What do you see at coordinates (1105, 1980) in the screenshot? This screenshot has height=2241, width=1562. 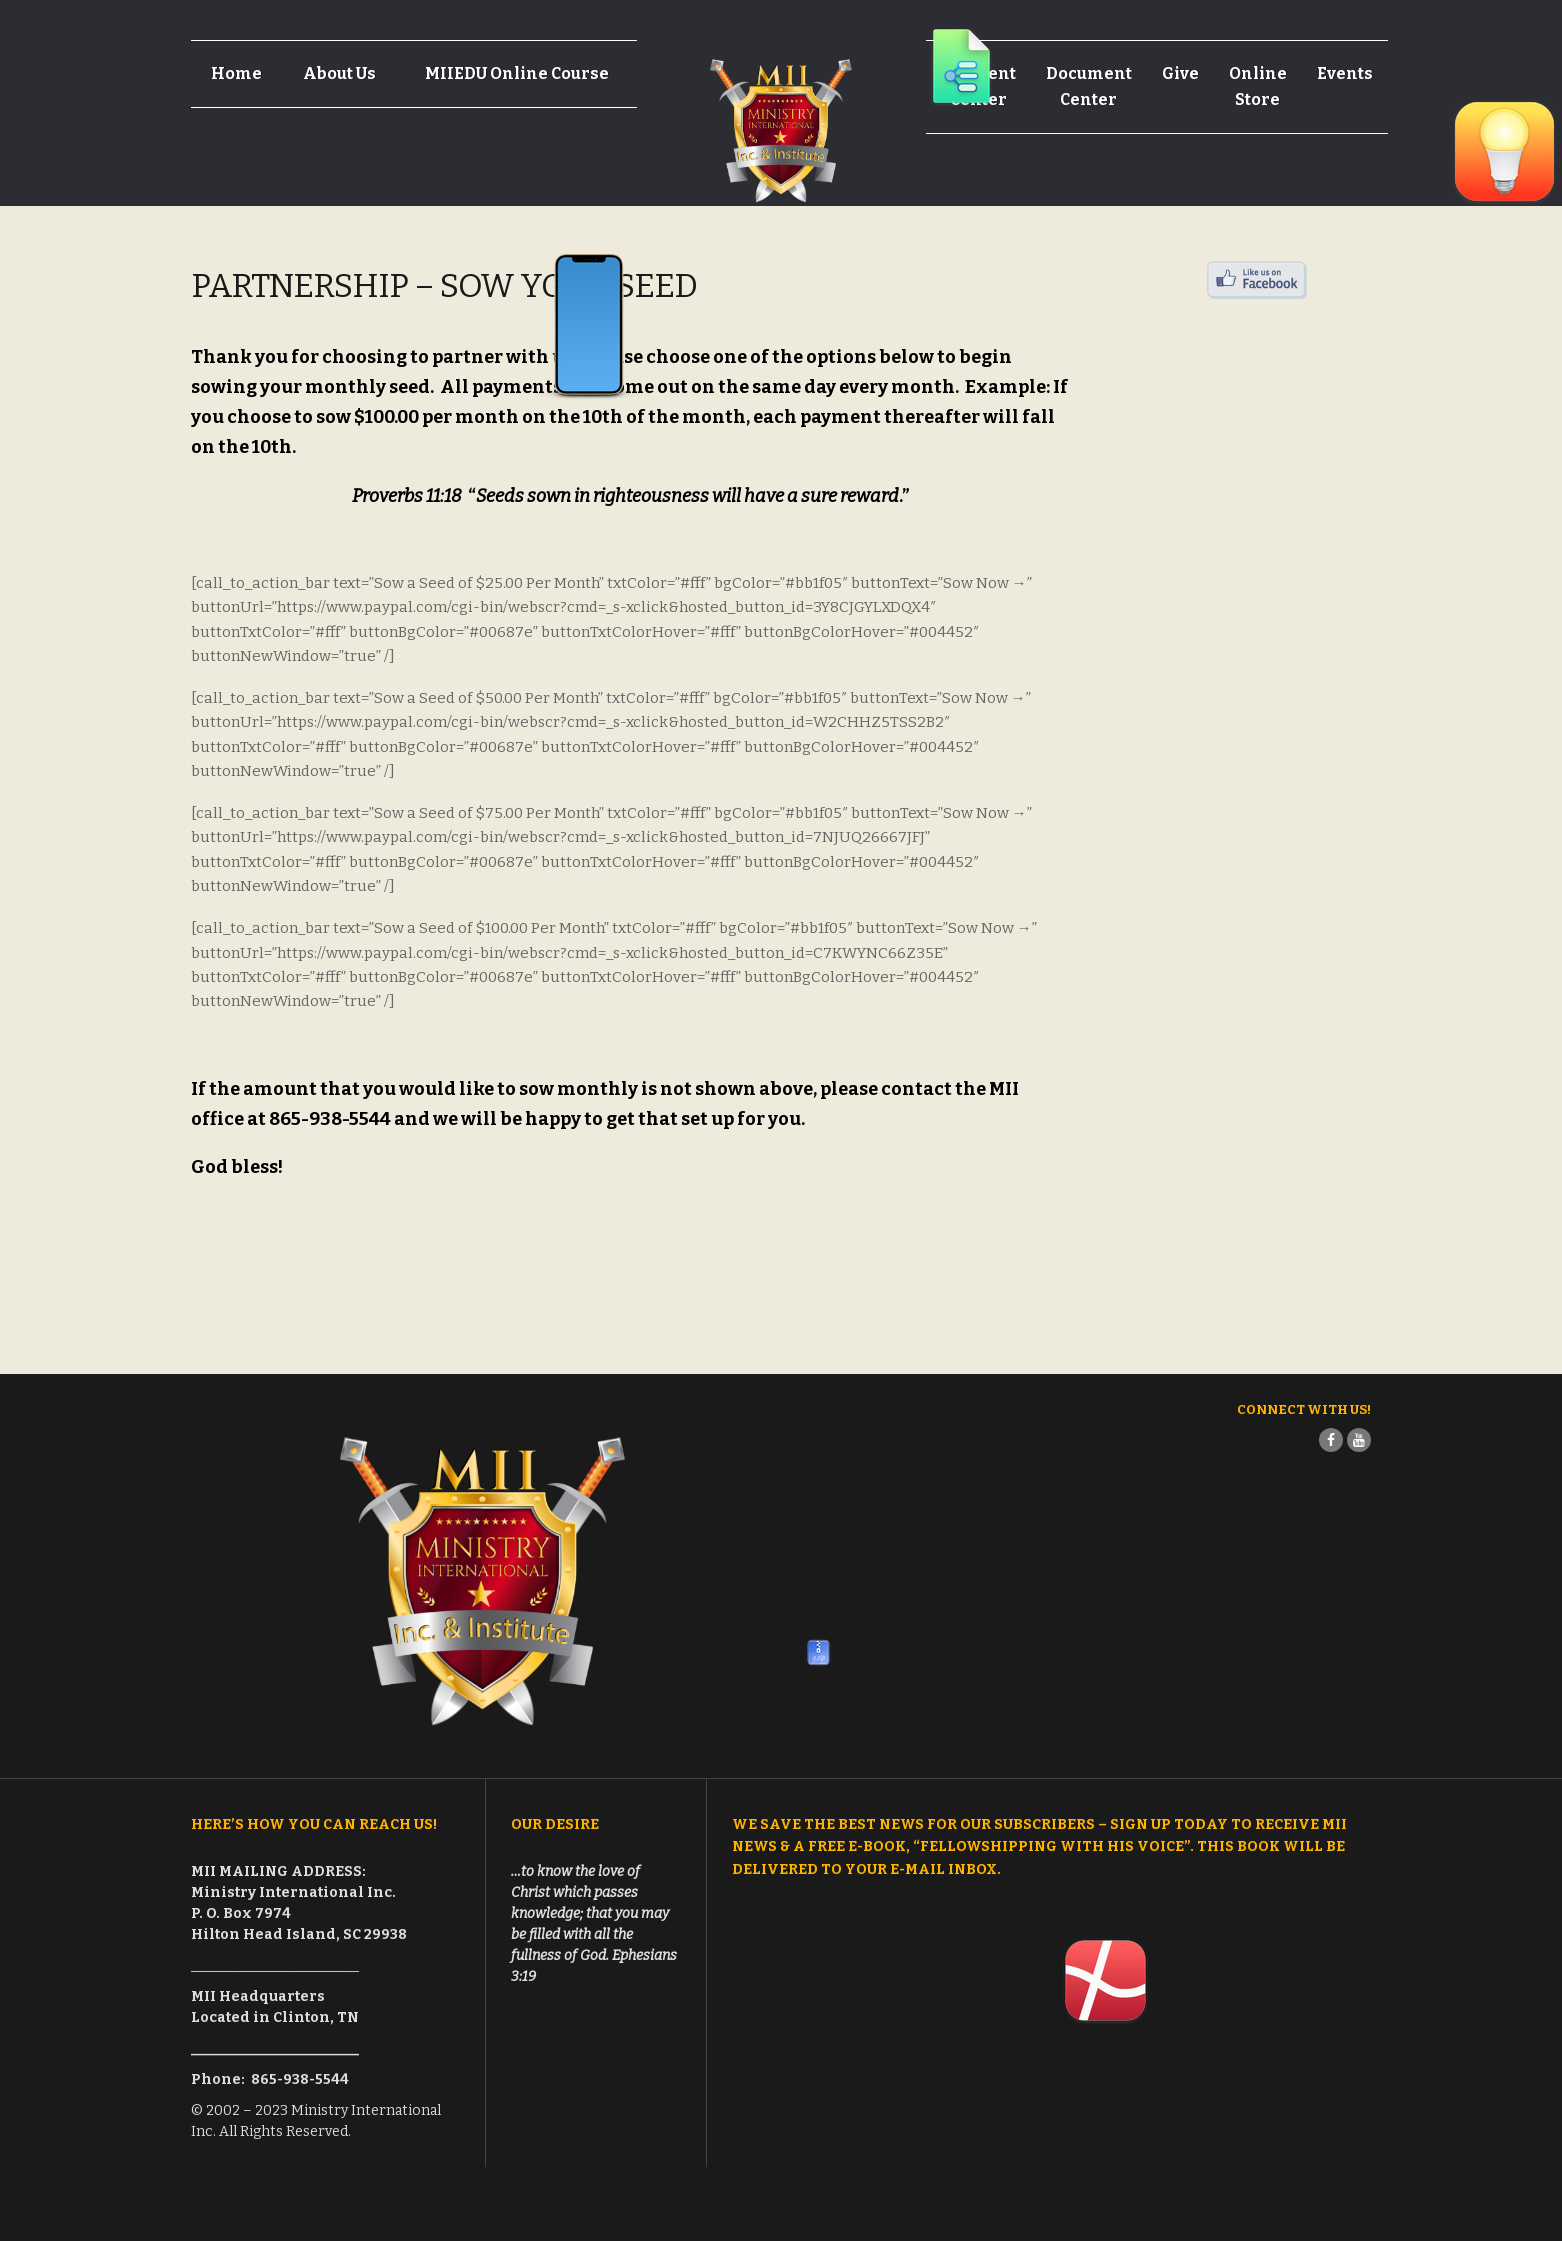 I see `open wineglass app for managing wine/windows applications` at bounding box center [1105, 1980].